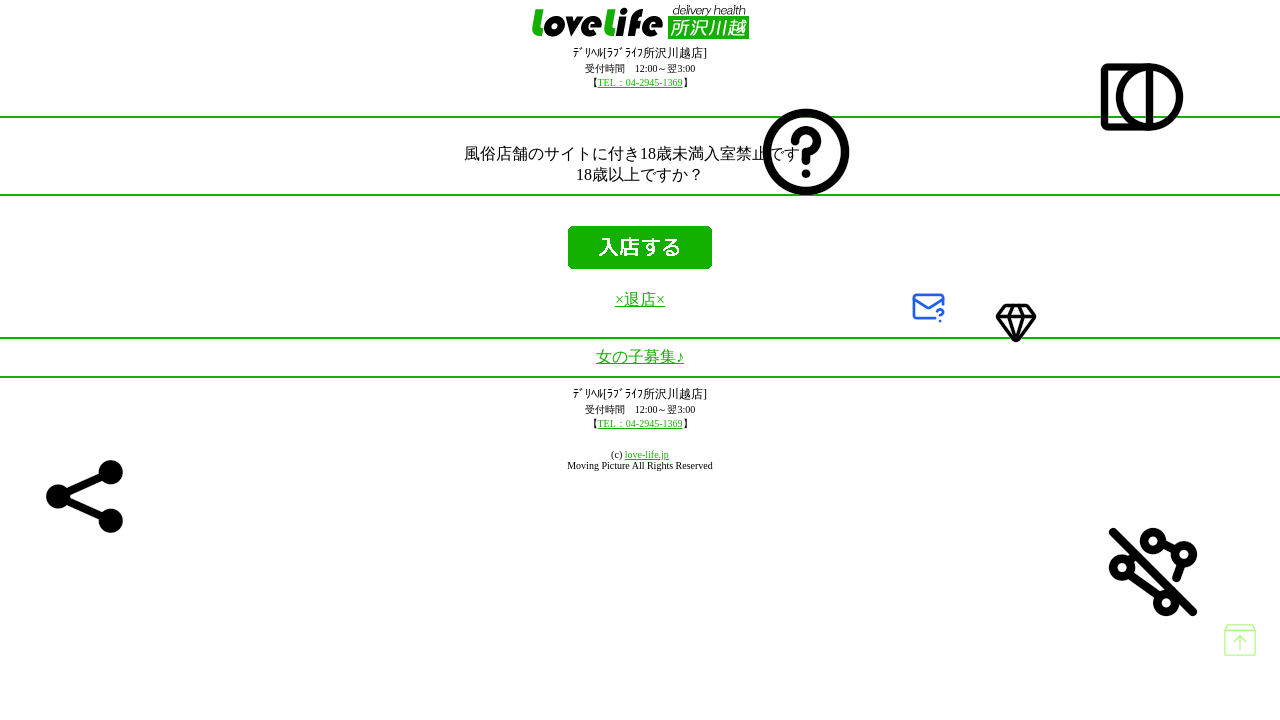 The height and width of the screenshot is (720, 1280). Describe the element at coordinates (806, 152) in the screenshot. I see `access help or support information` at that location.